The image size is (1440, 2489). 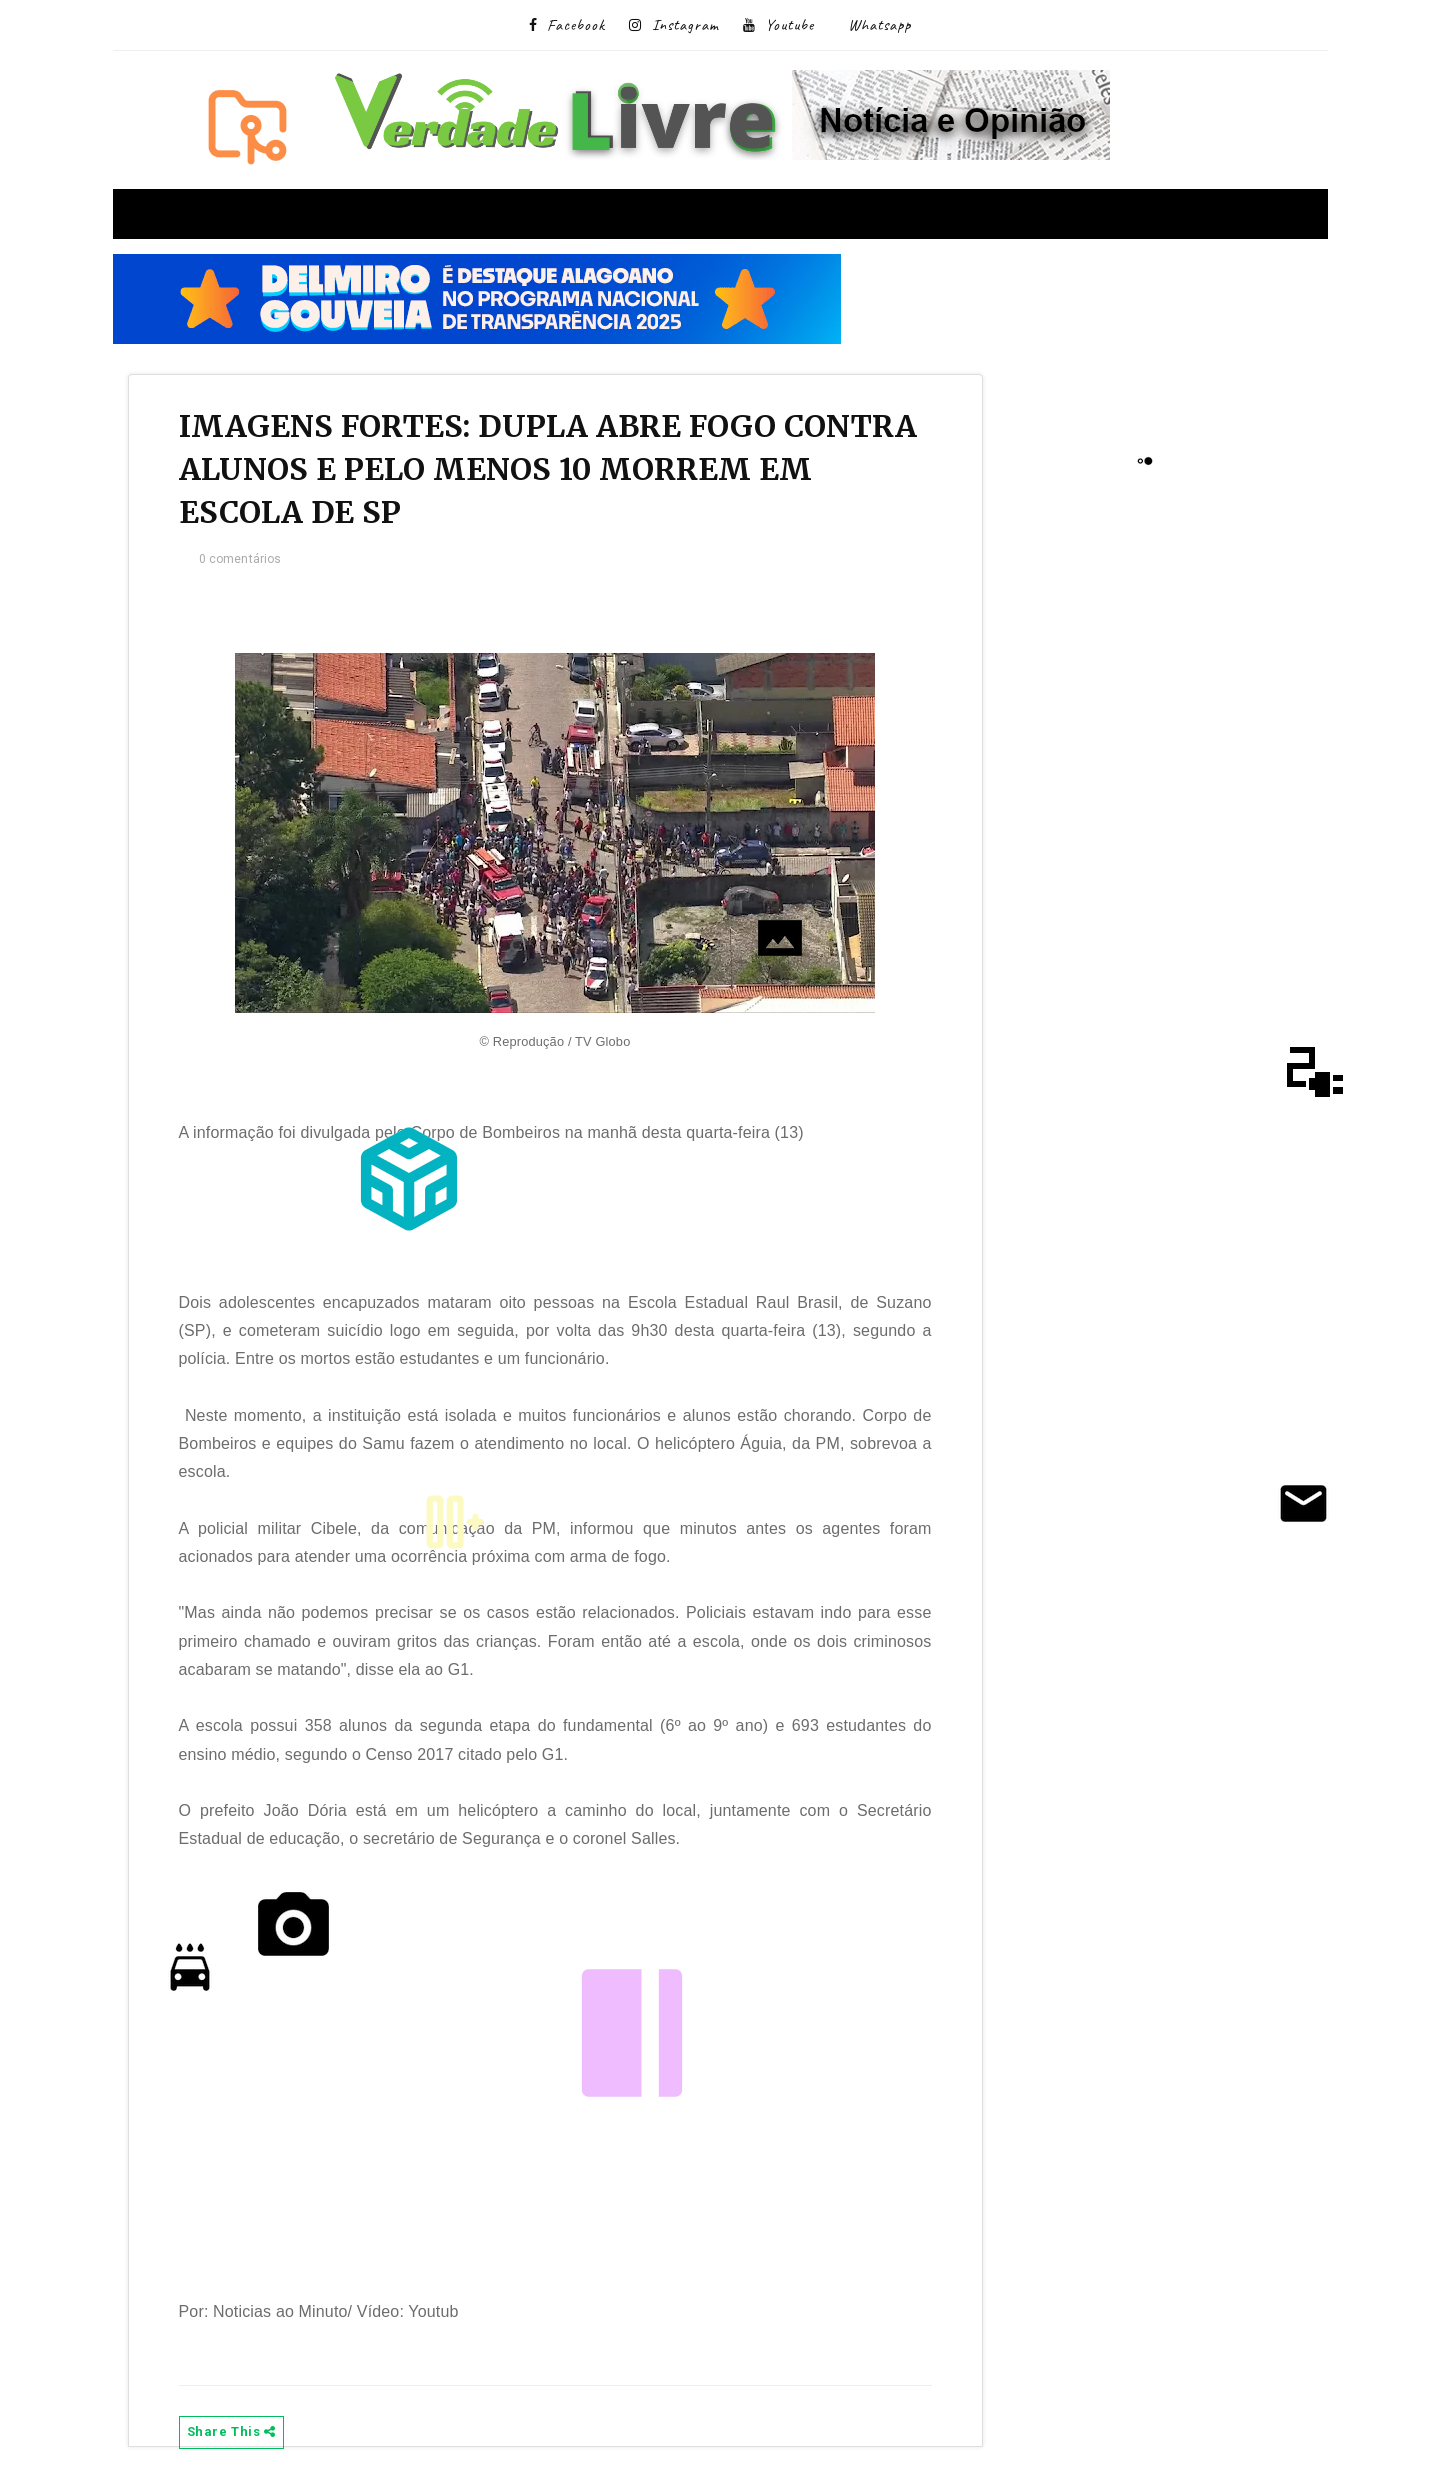 What do you see at coordinates (451, 1522) in the screenshot?
I see `add a new column to the right` at bounding box center [451, 1522].